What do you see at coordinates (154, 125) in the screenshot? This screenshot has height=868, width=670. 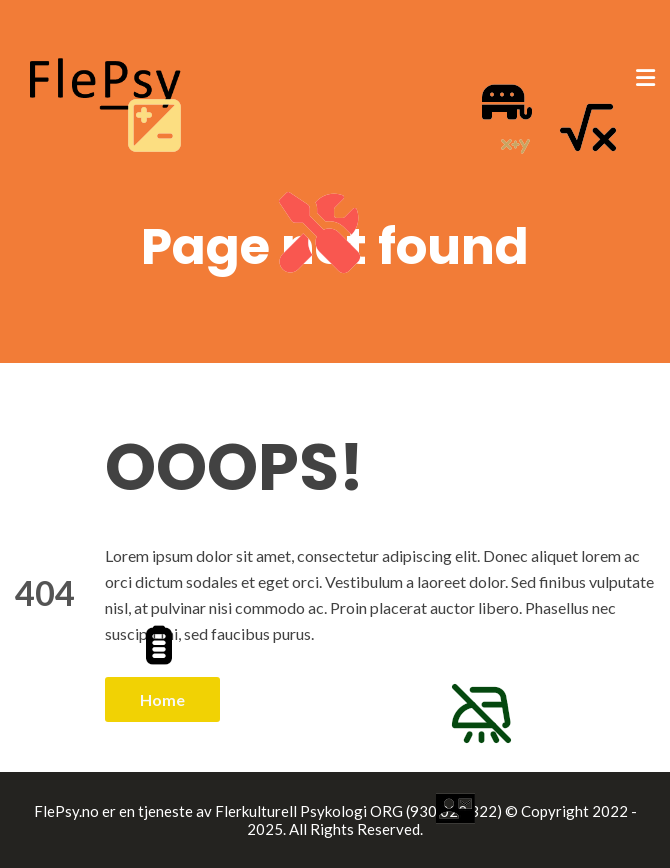 I see `adjust photo exposure settings` at bounding box center [154, 125].